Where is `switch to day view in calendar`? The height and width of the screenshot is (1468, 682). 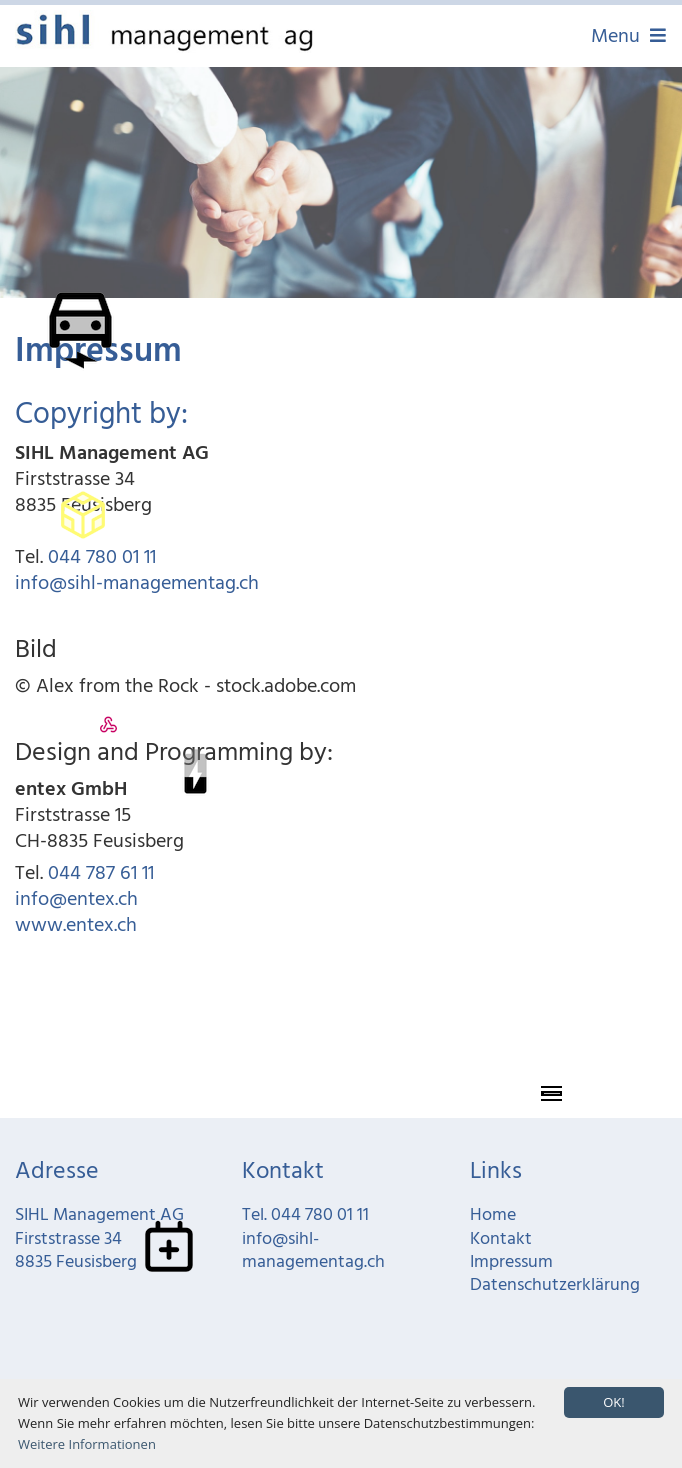
switch to day view in calendar is located at coordinates (552, 1093).